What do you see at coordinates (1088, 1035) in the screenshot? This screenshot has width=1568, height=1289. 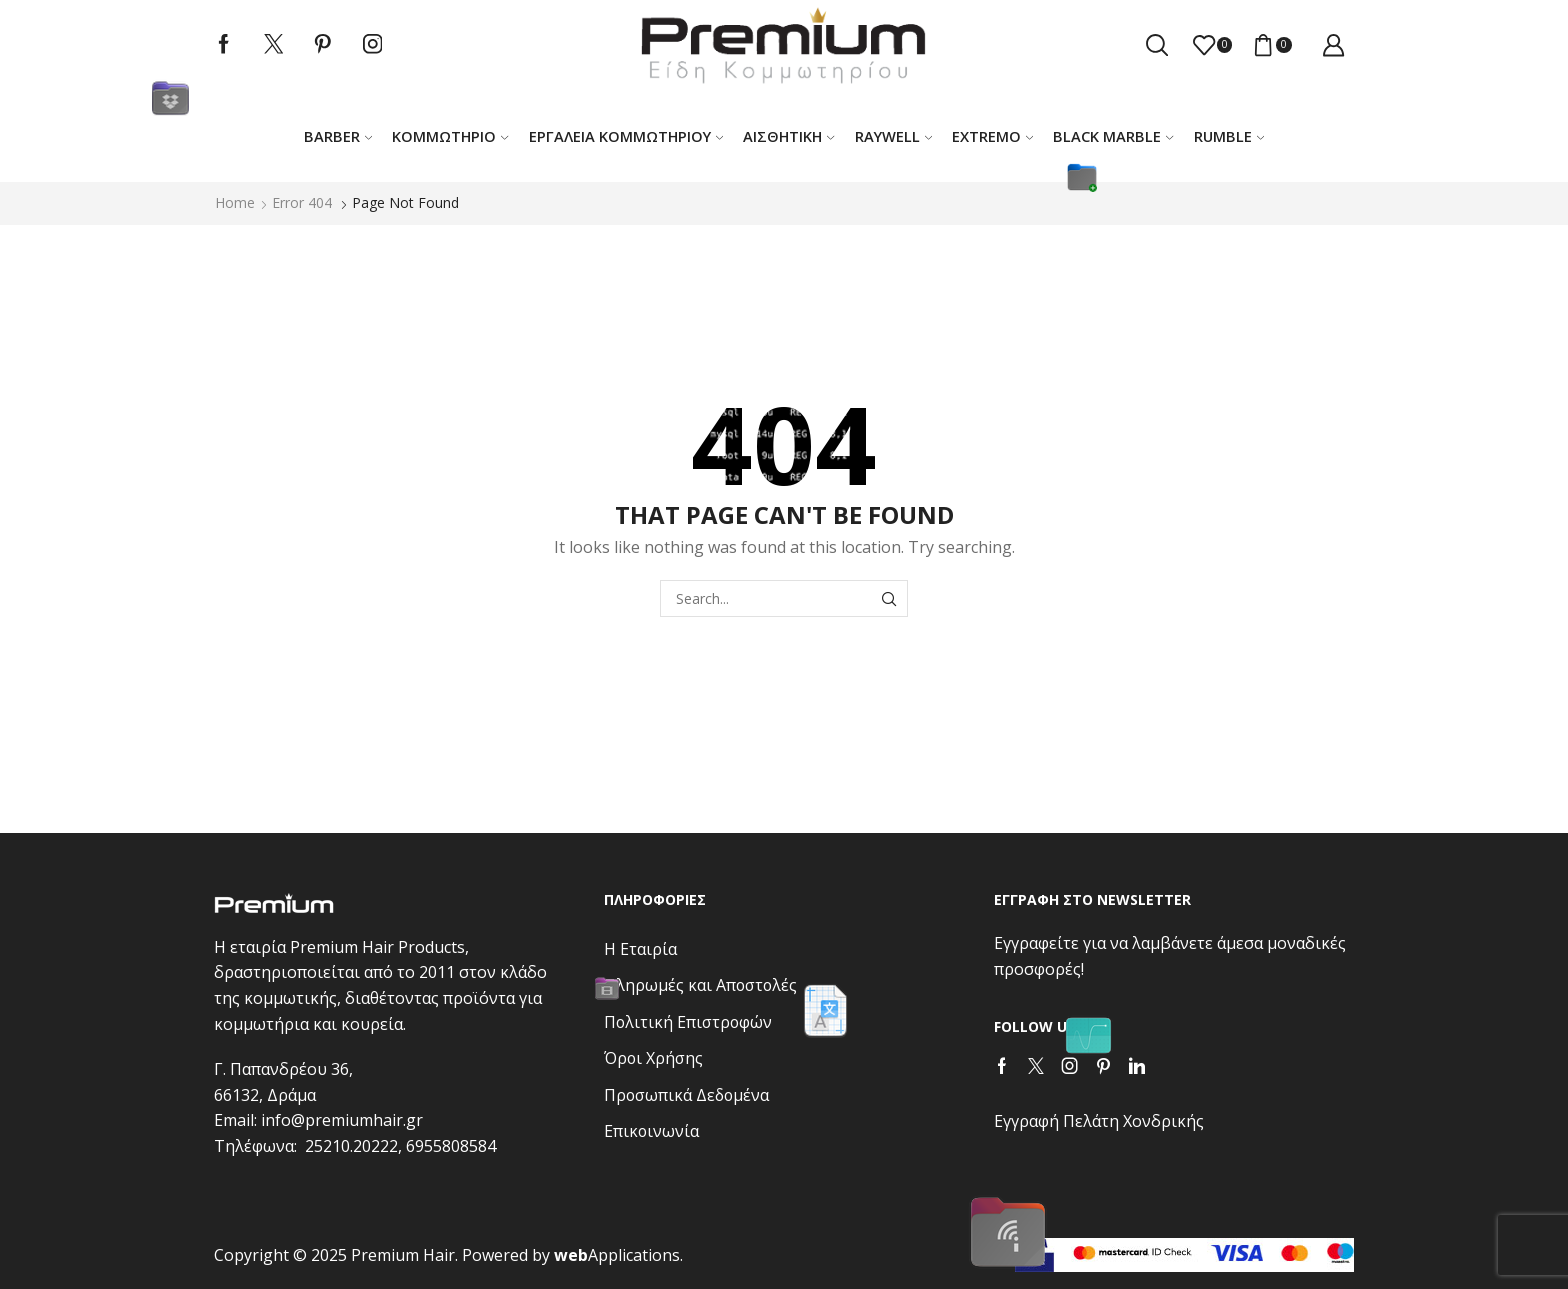 I see `open system resource monitor` at bounding box center [1088, 1035].